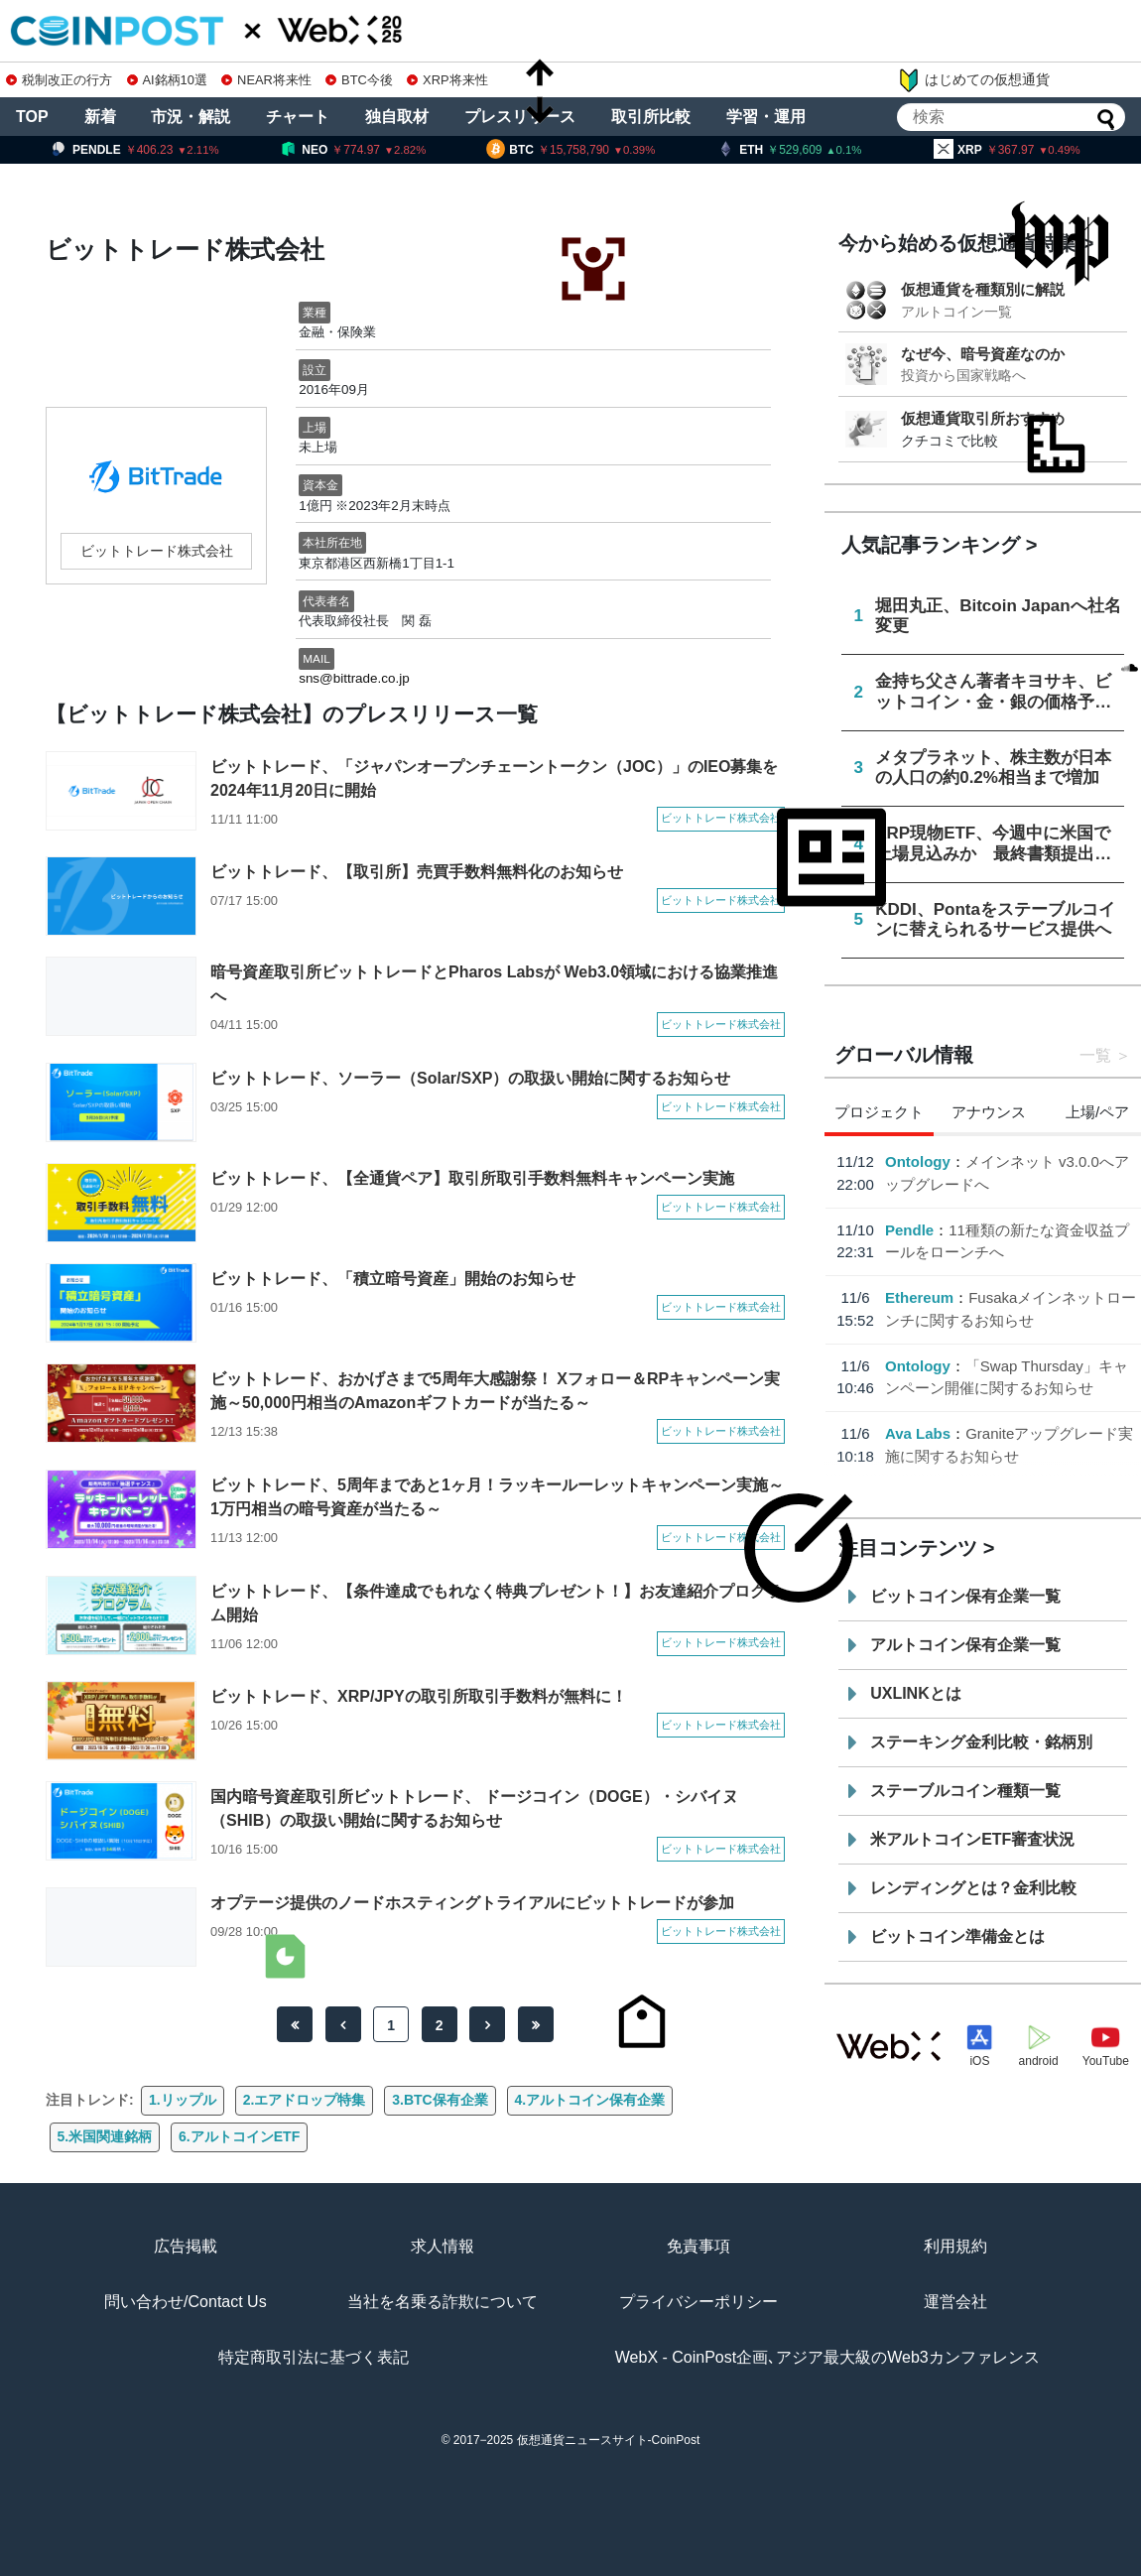 Image resolution: width=1141 pixels, height=2576 pixels. What do you see at coordinates (642, 2022) in the screenshot?
I see `view product pricing or discounts` at bounding box center [642, 2022].